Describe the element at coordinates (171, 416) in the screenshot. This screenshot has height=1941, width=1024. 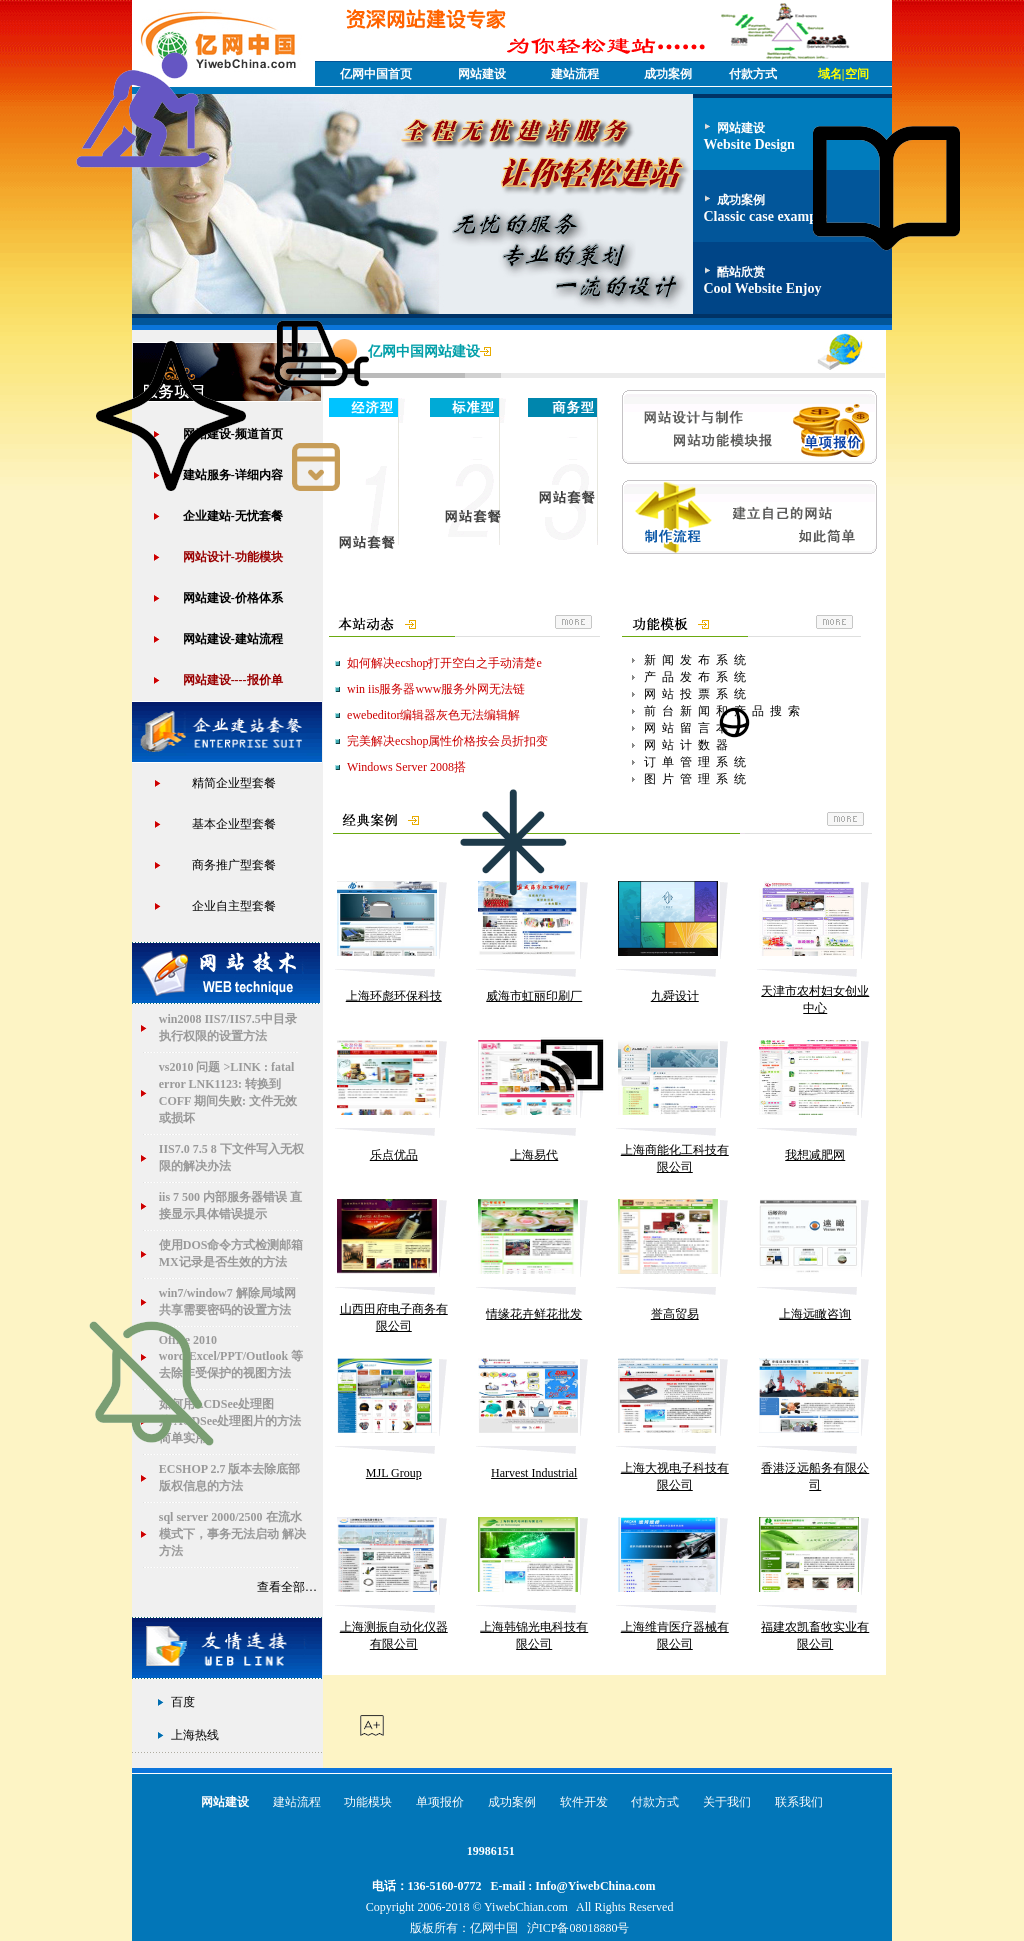
I see `indicates AI-generated or enhanced content` at that location.